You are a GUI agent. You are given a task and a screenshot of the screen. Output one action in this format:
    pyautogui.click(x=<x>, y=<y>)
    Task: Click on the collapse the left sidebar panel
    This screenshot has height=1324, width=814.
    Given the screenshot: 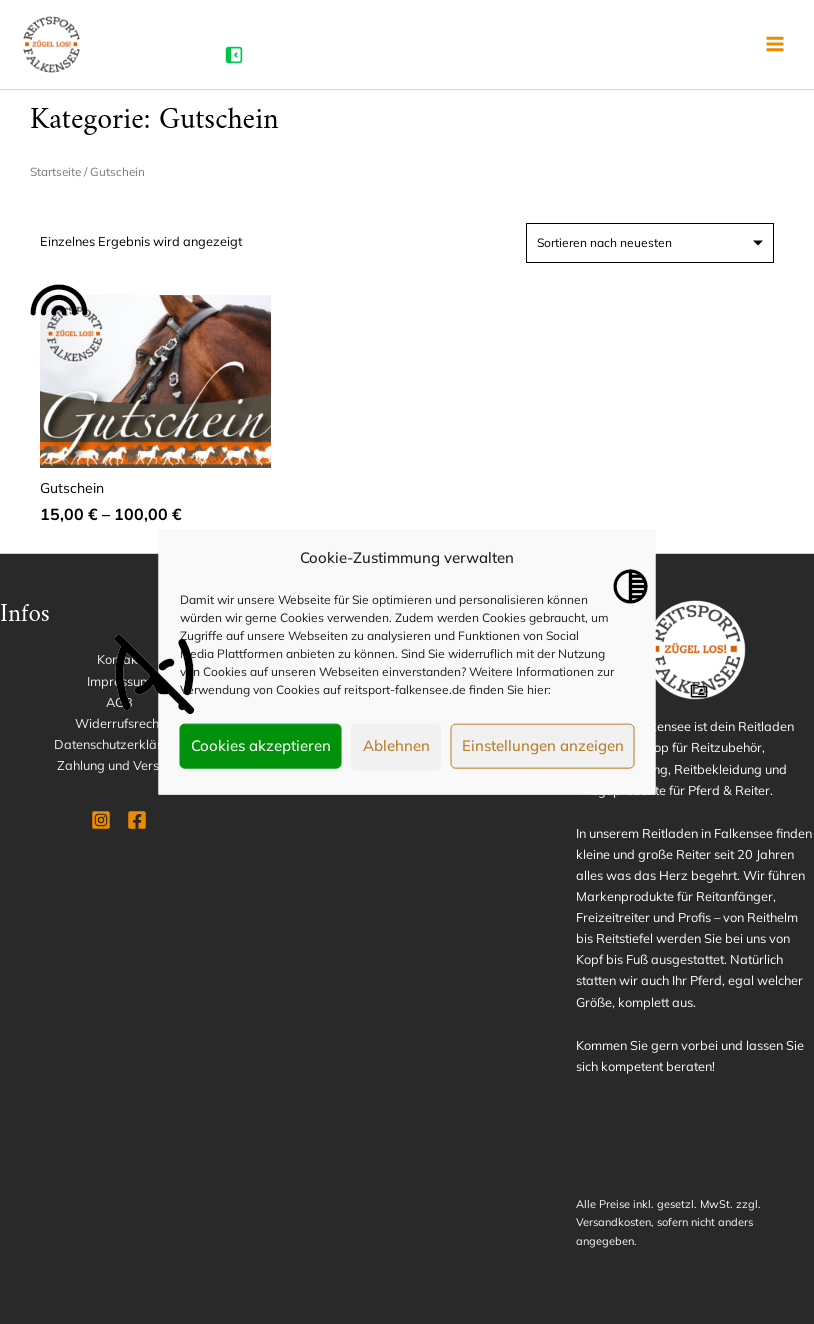 What is the action you would take?
    pyautogui.click(x=234, y=55)
    